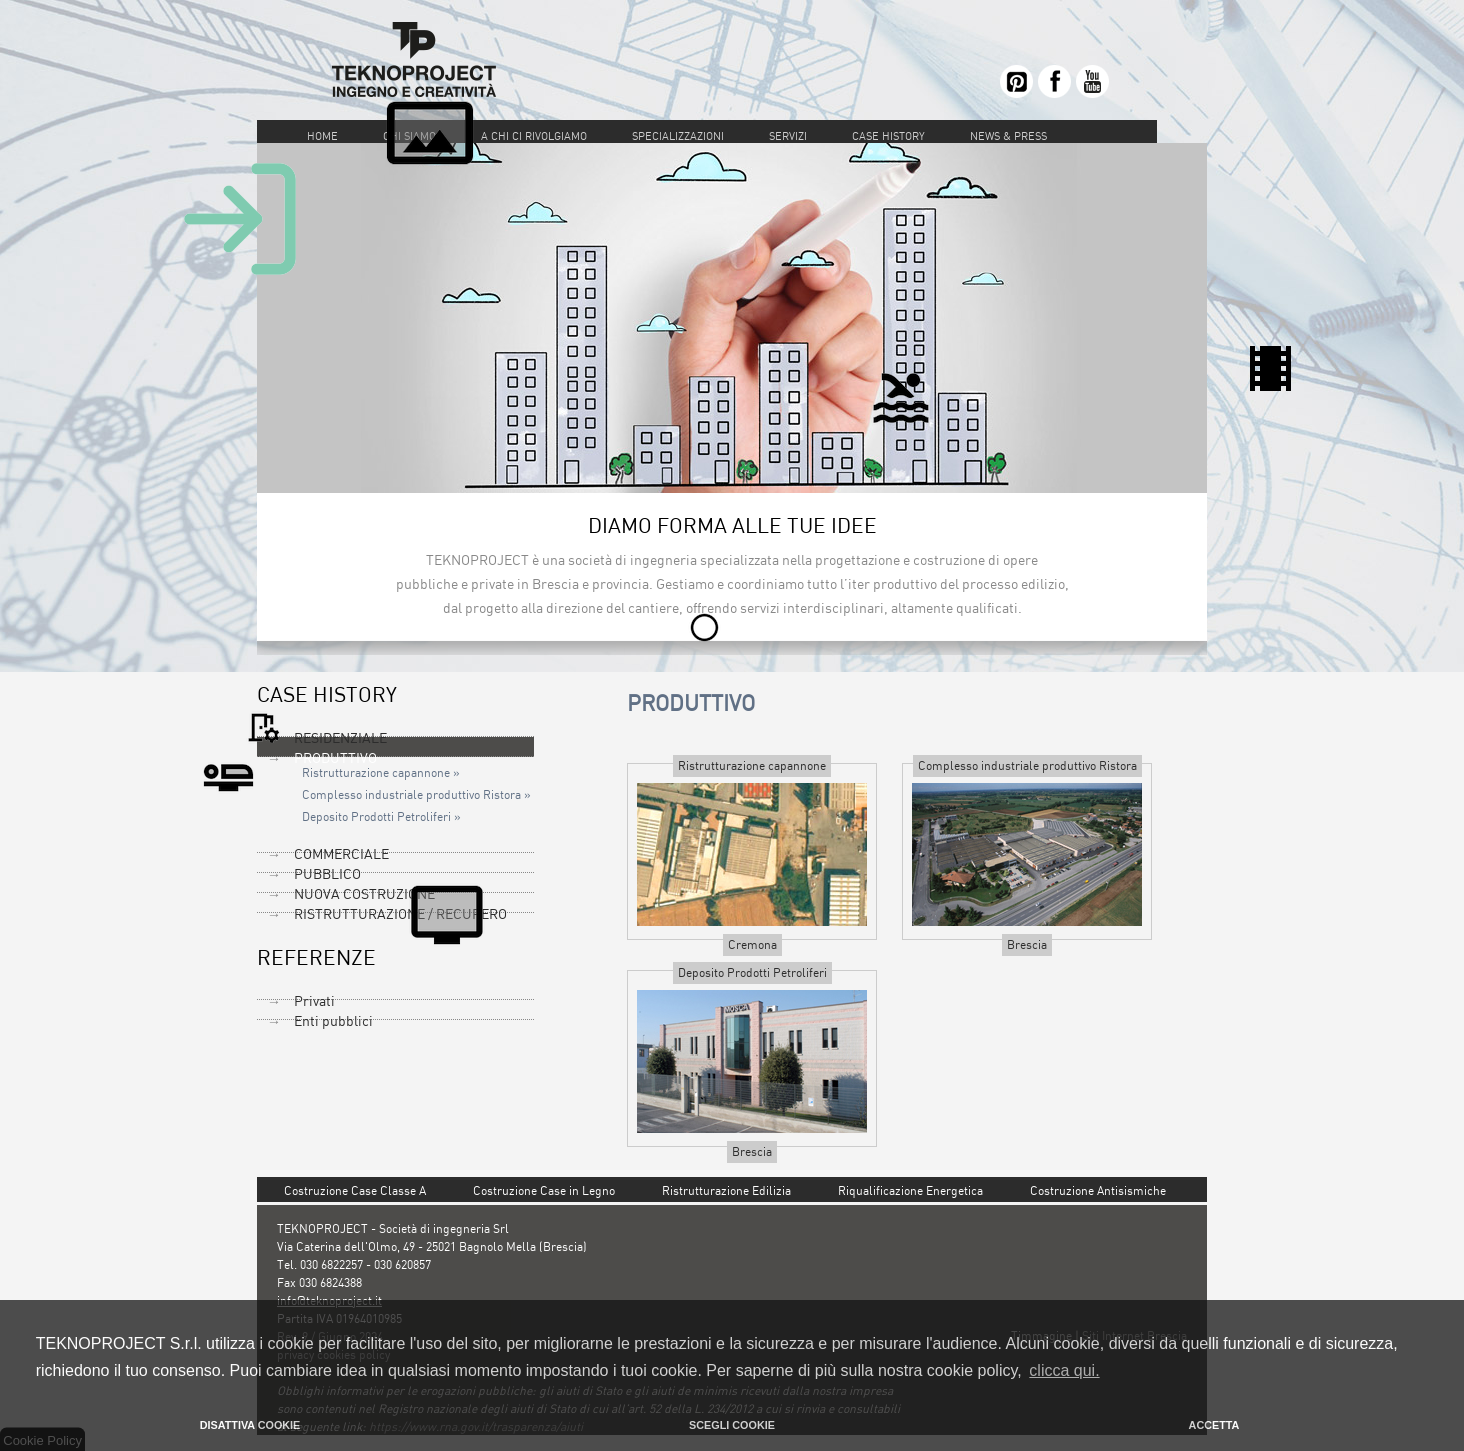 This screenshot has height=1451, width=1464. I want to click on access movies or theater showtimes, so click(1270, 368).